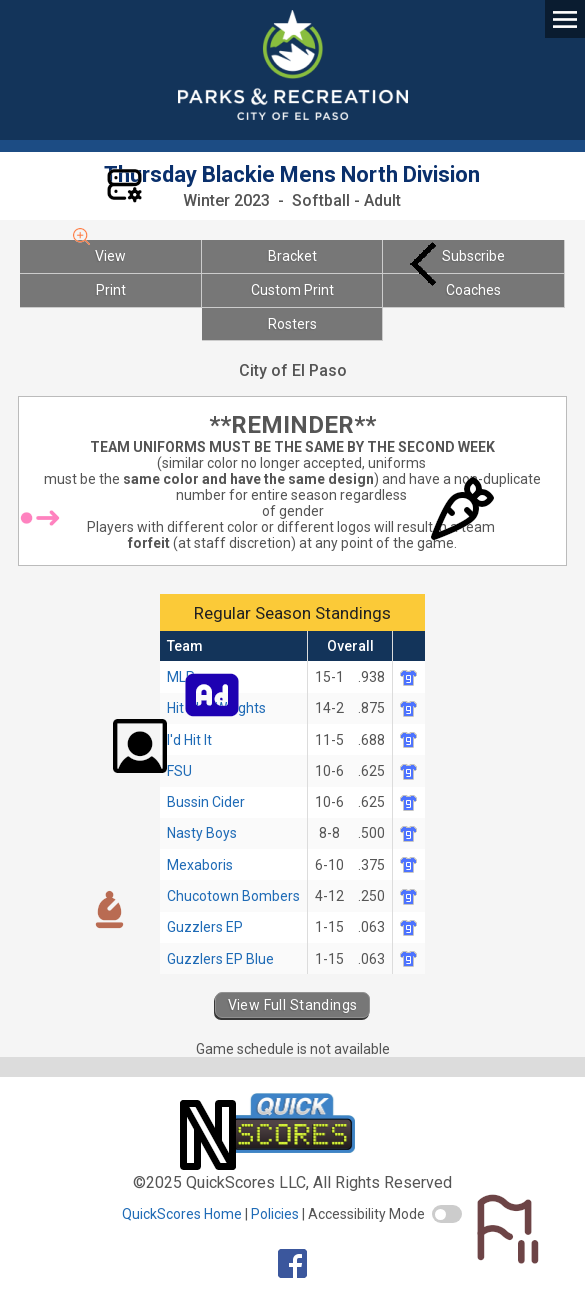 The image size is (585, 1302). What do you see at coordinates (212, 695) in the screenshot?
I see `indicates sponsored or advertisement content` at bounding box center [212, 695].